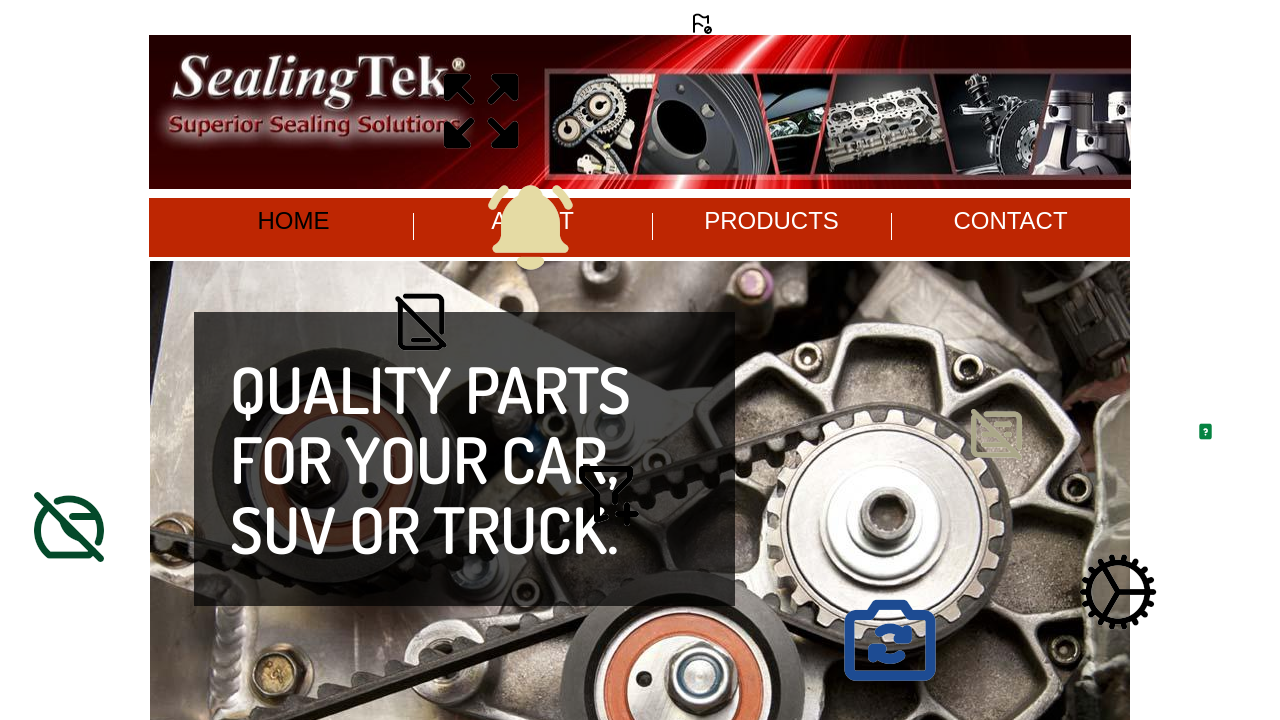 The height and width of the screenshot is (720, 1280). I want to click on disable safety helmet requirement, so click(69, 527).